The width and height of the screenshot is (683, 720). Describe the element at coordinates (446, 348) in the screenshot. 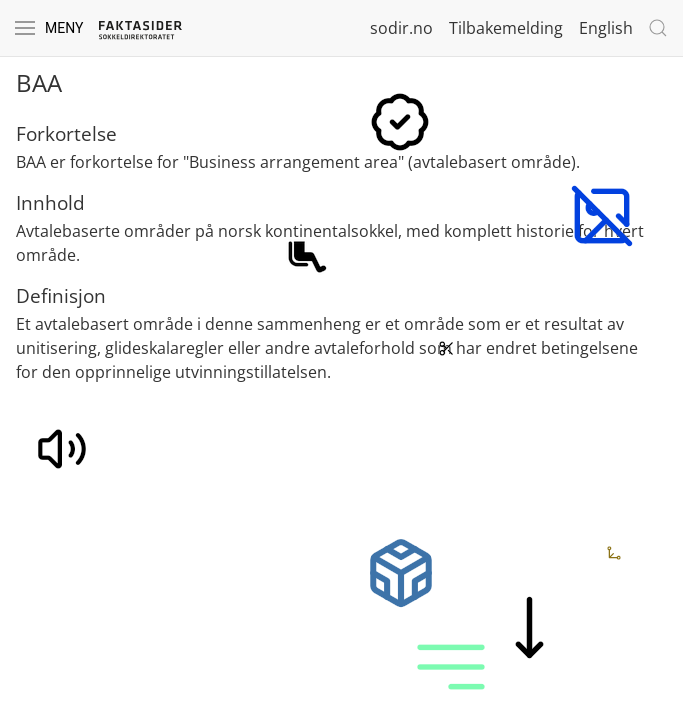

I see `cut selected content` at that location.